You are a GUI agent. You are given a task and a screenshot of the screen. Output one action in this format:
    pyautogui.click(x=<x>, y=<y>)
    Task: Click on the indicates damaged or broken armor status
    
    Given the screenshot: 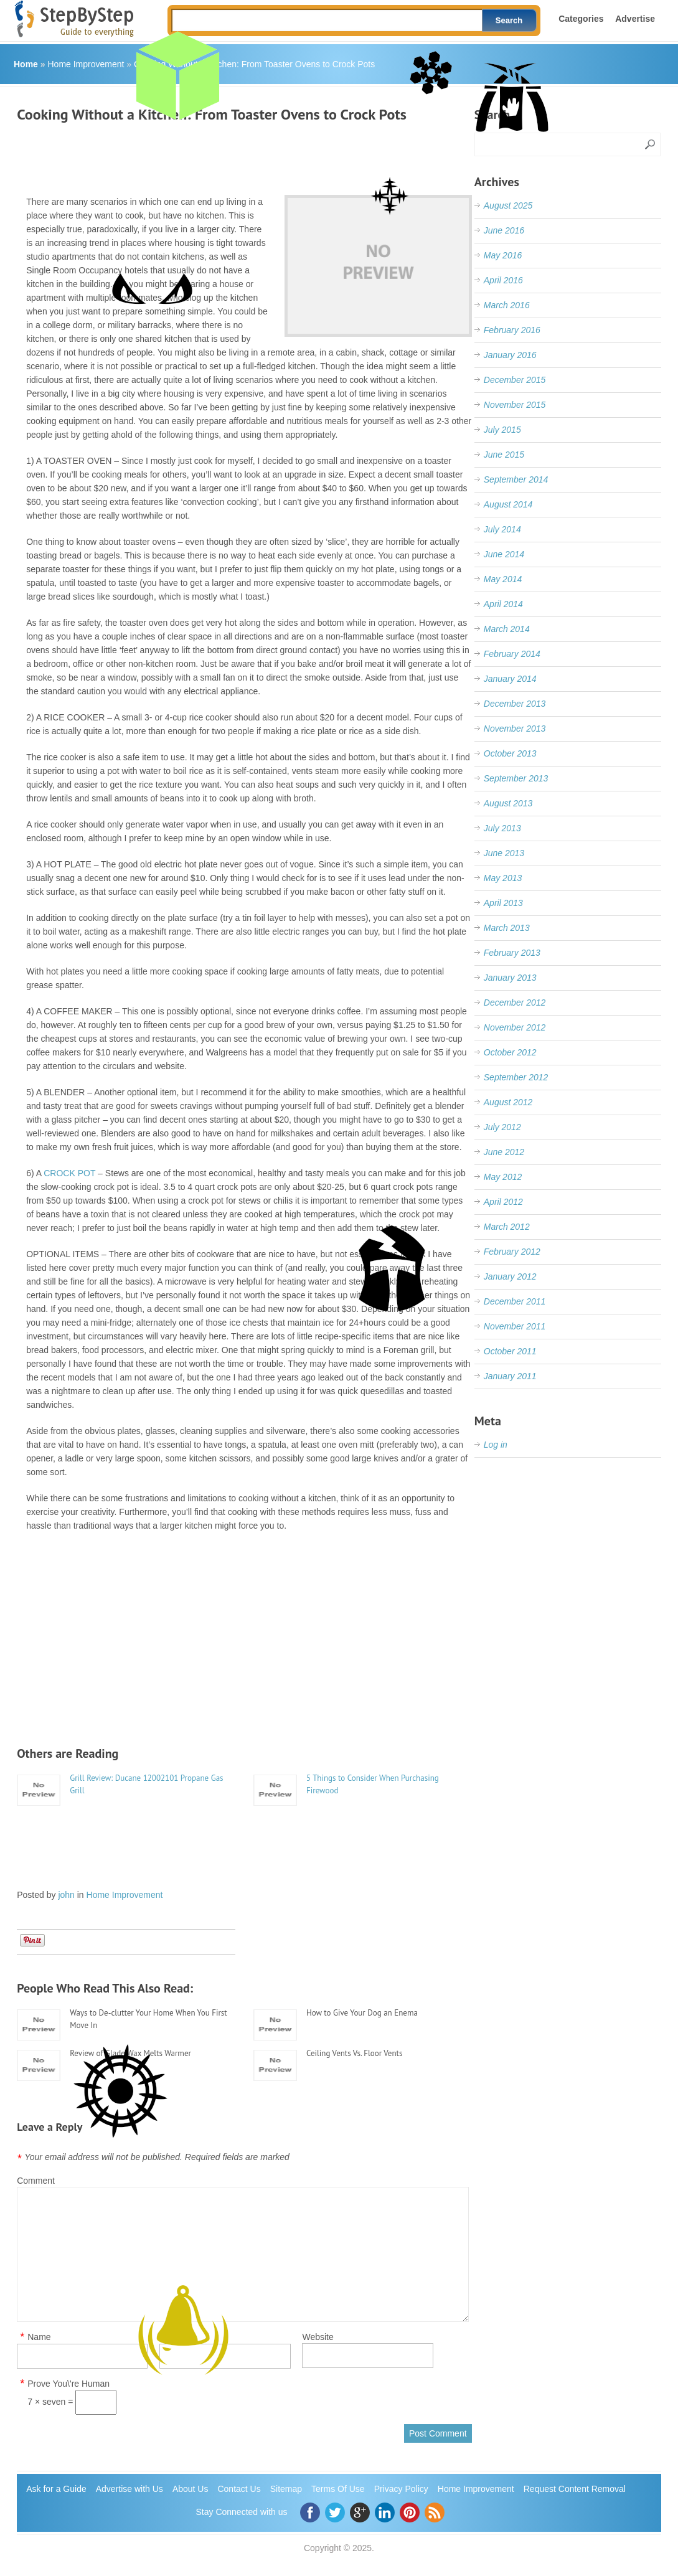 What is the action you would take?
    pyautogui.click(x=392, y=1269)
    